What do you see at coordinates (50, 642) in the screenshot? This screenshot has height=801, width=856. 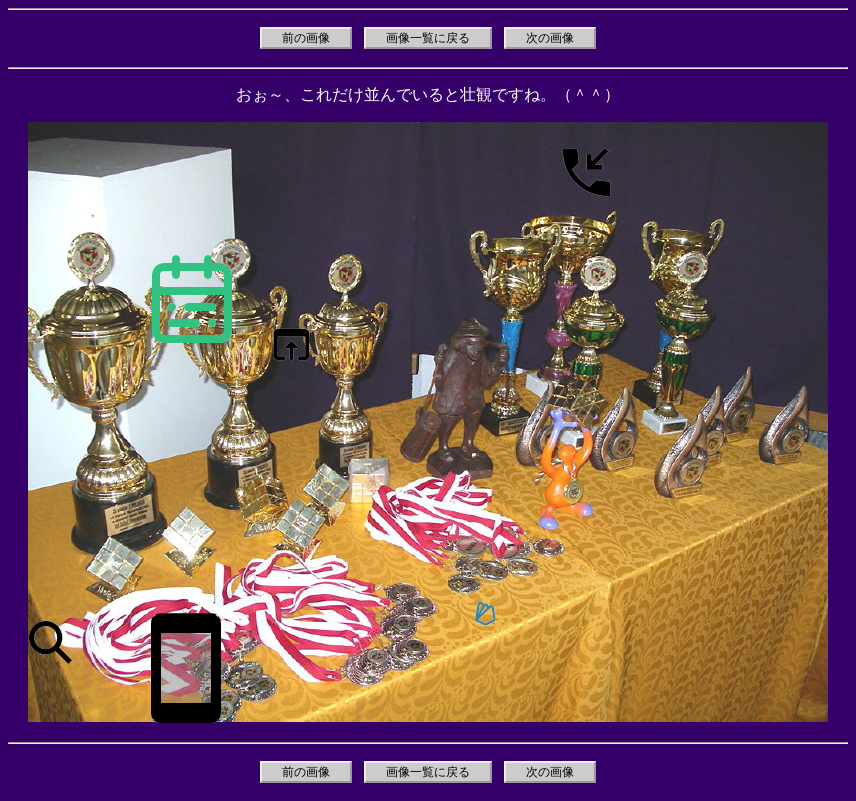 I see `search for content` at bounding box center [50, 642].